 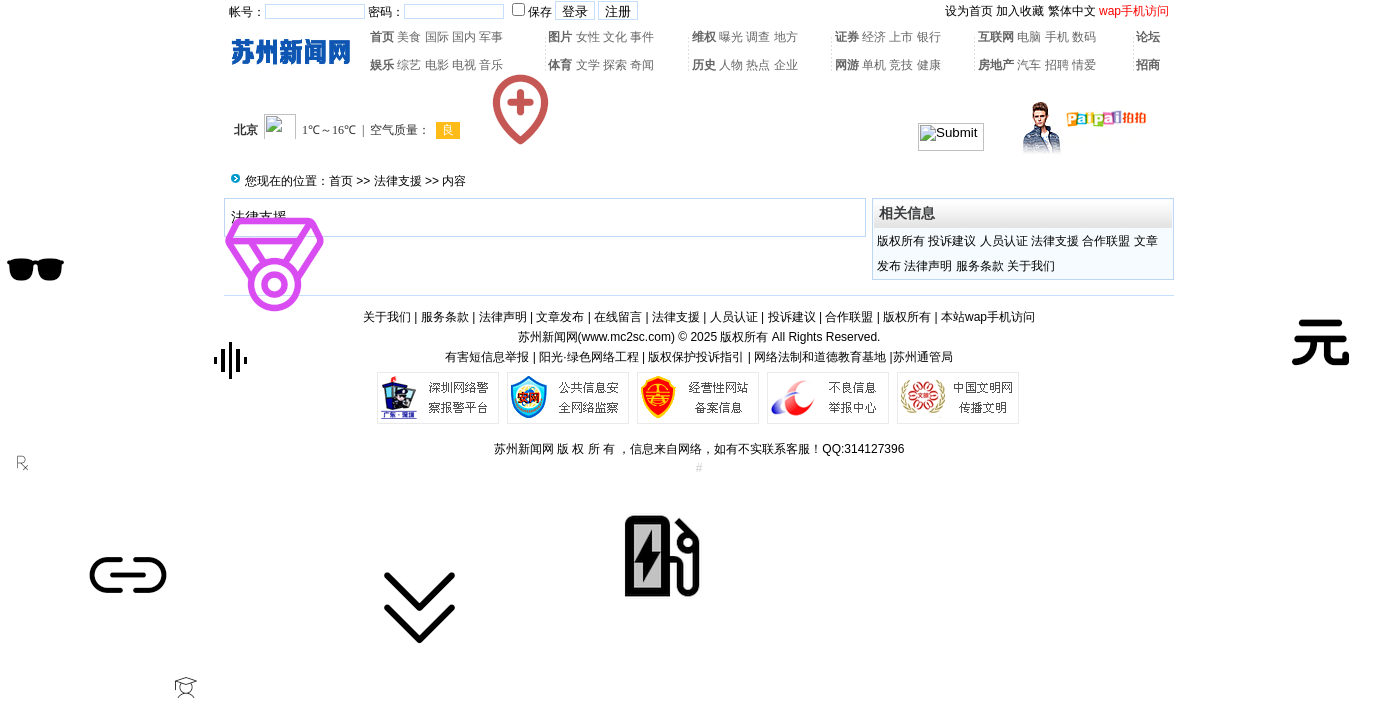 What do you see at coordinates (1320, 343) in the screenshot?
I see `indicates chinese yuan currency` at bounding box center [1320, 343].